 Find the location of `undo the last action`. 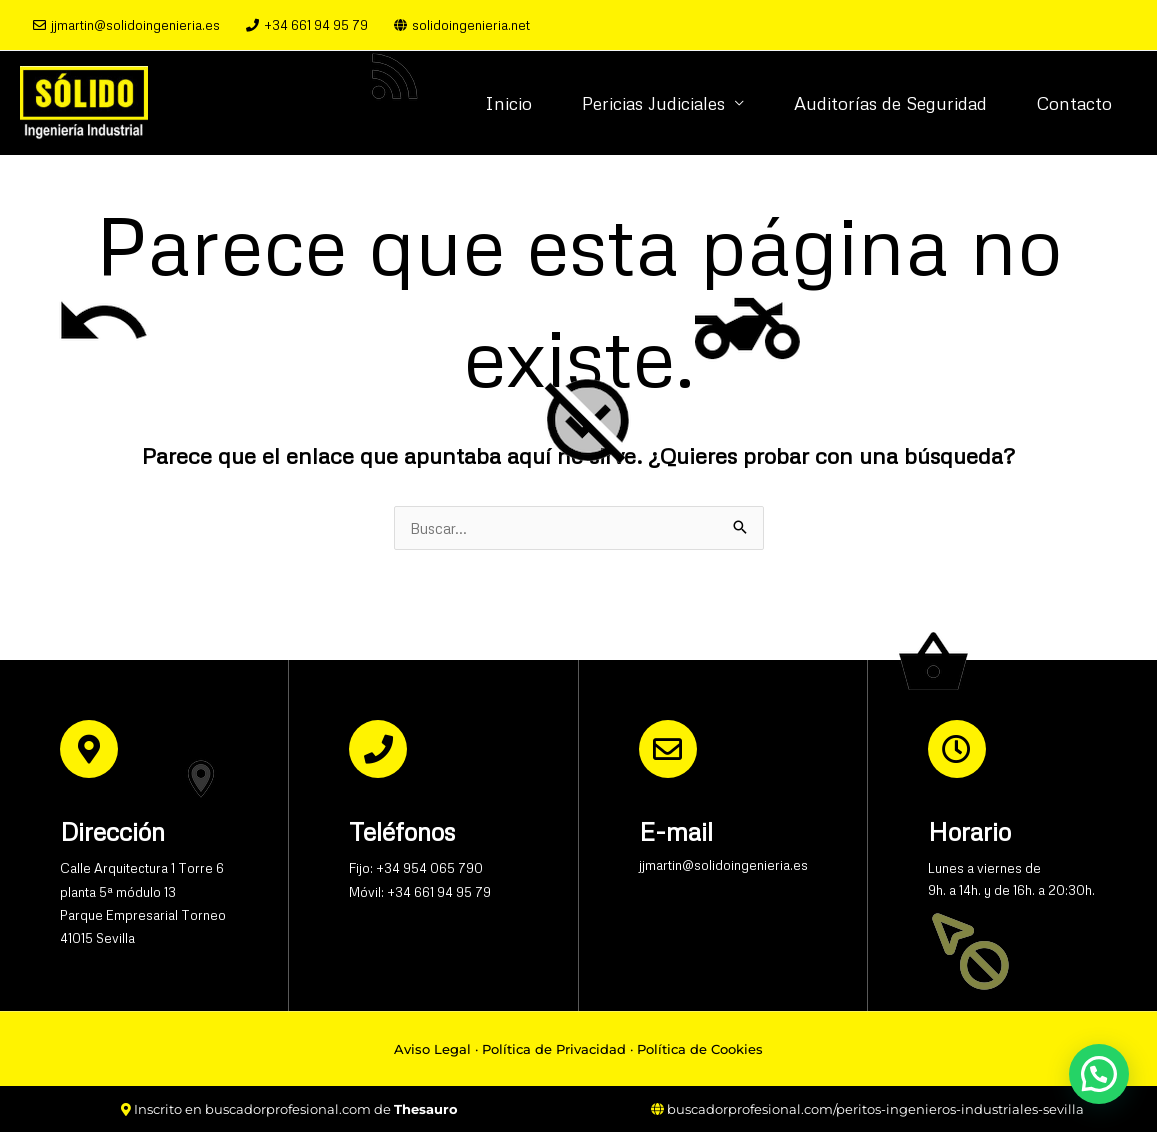

undo the last action is located at coordinates (103, 322).